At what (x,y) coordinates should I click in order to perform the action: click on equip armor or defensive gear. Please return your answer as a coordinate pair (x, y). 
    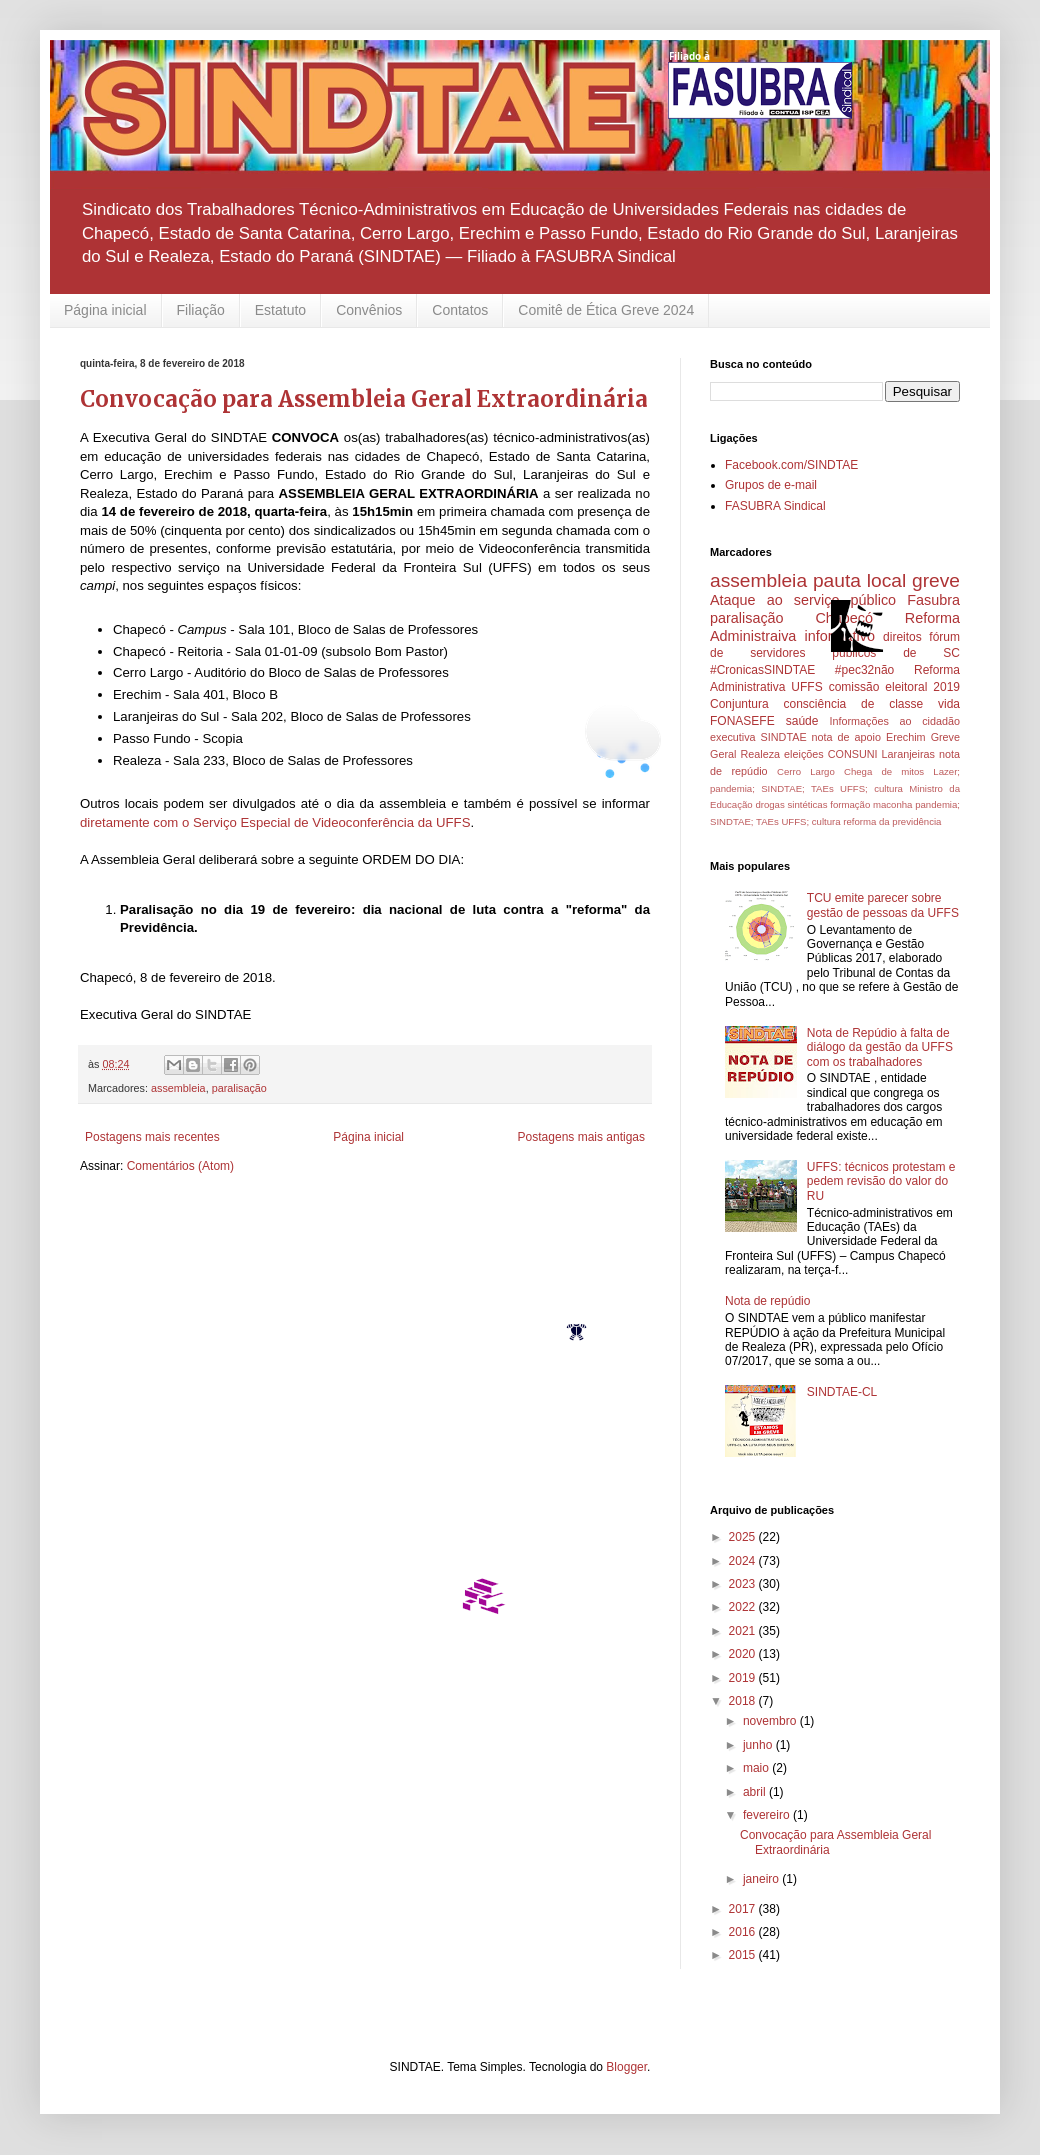
    Looking at the image, I should click on (576, 1331).